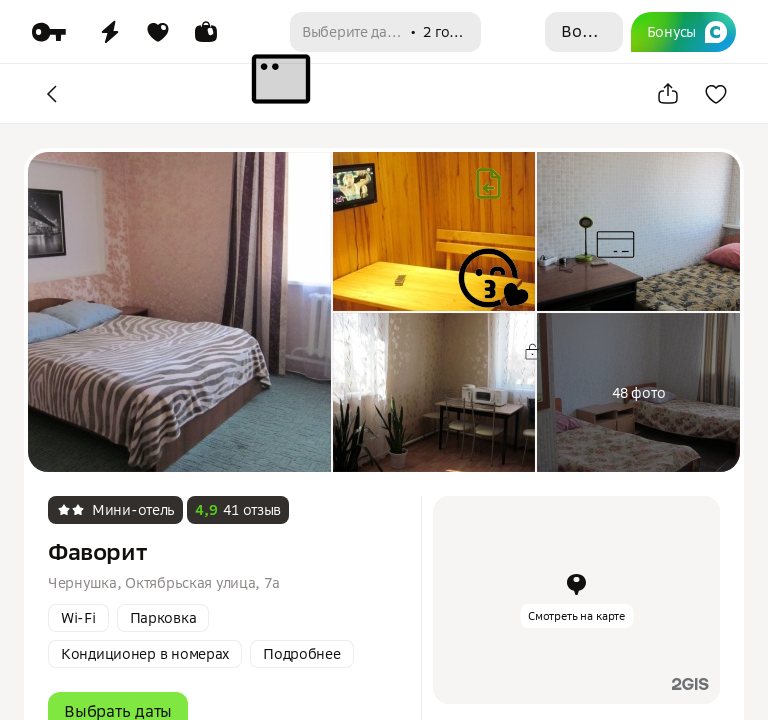 This screenshot has width=768, height=720. Describe the element at coordinates (492, 278) in the screenshot. I see `add a kiss or love reaction to a message` at that location.